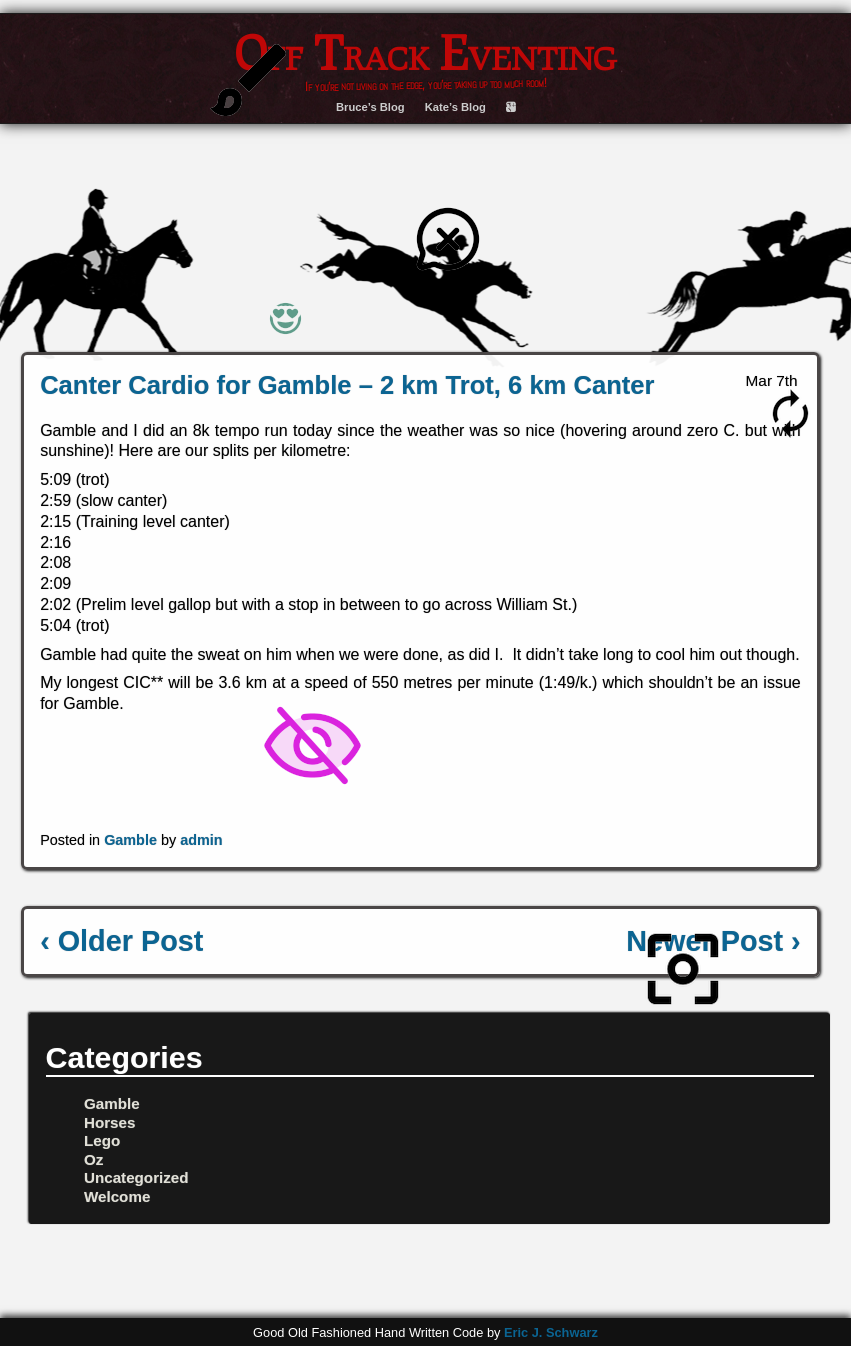 This screenshot has width=851, height=1346. Describe the element at coordinates (790, 413) in the screenshot. I see `refresh or reload content` at that location.